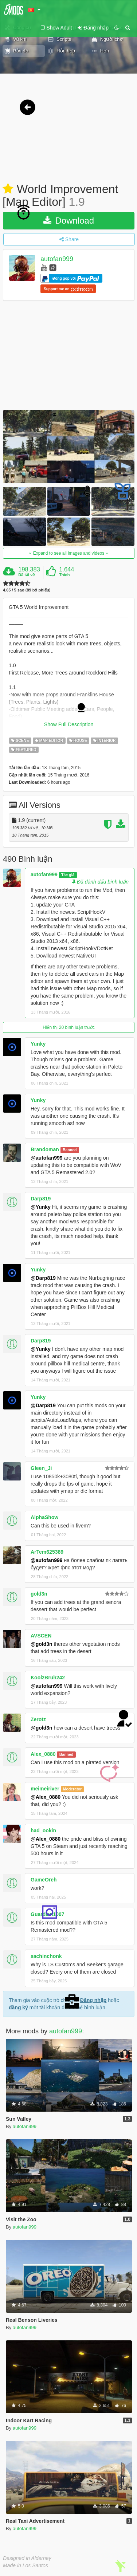 The image size is (137, 2576). Describe the element at coordinates (87, 491) in the screenshot. I see `indicates cold or low temperature` at that location.